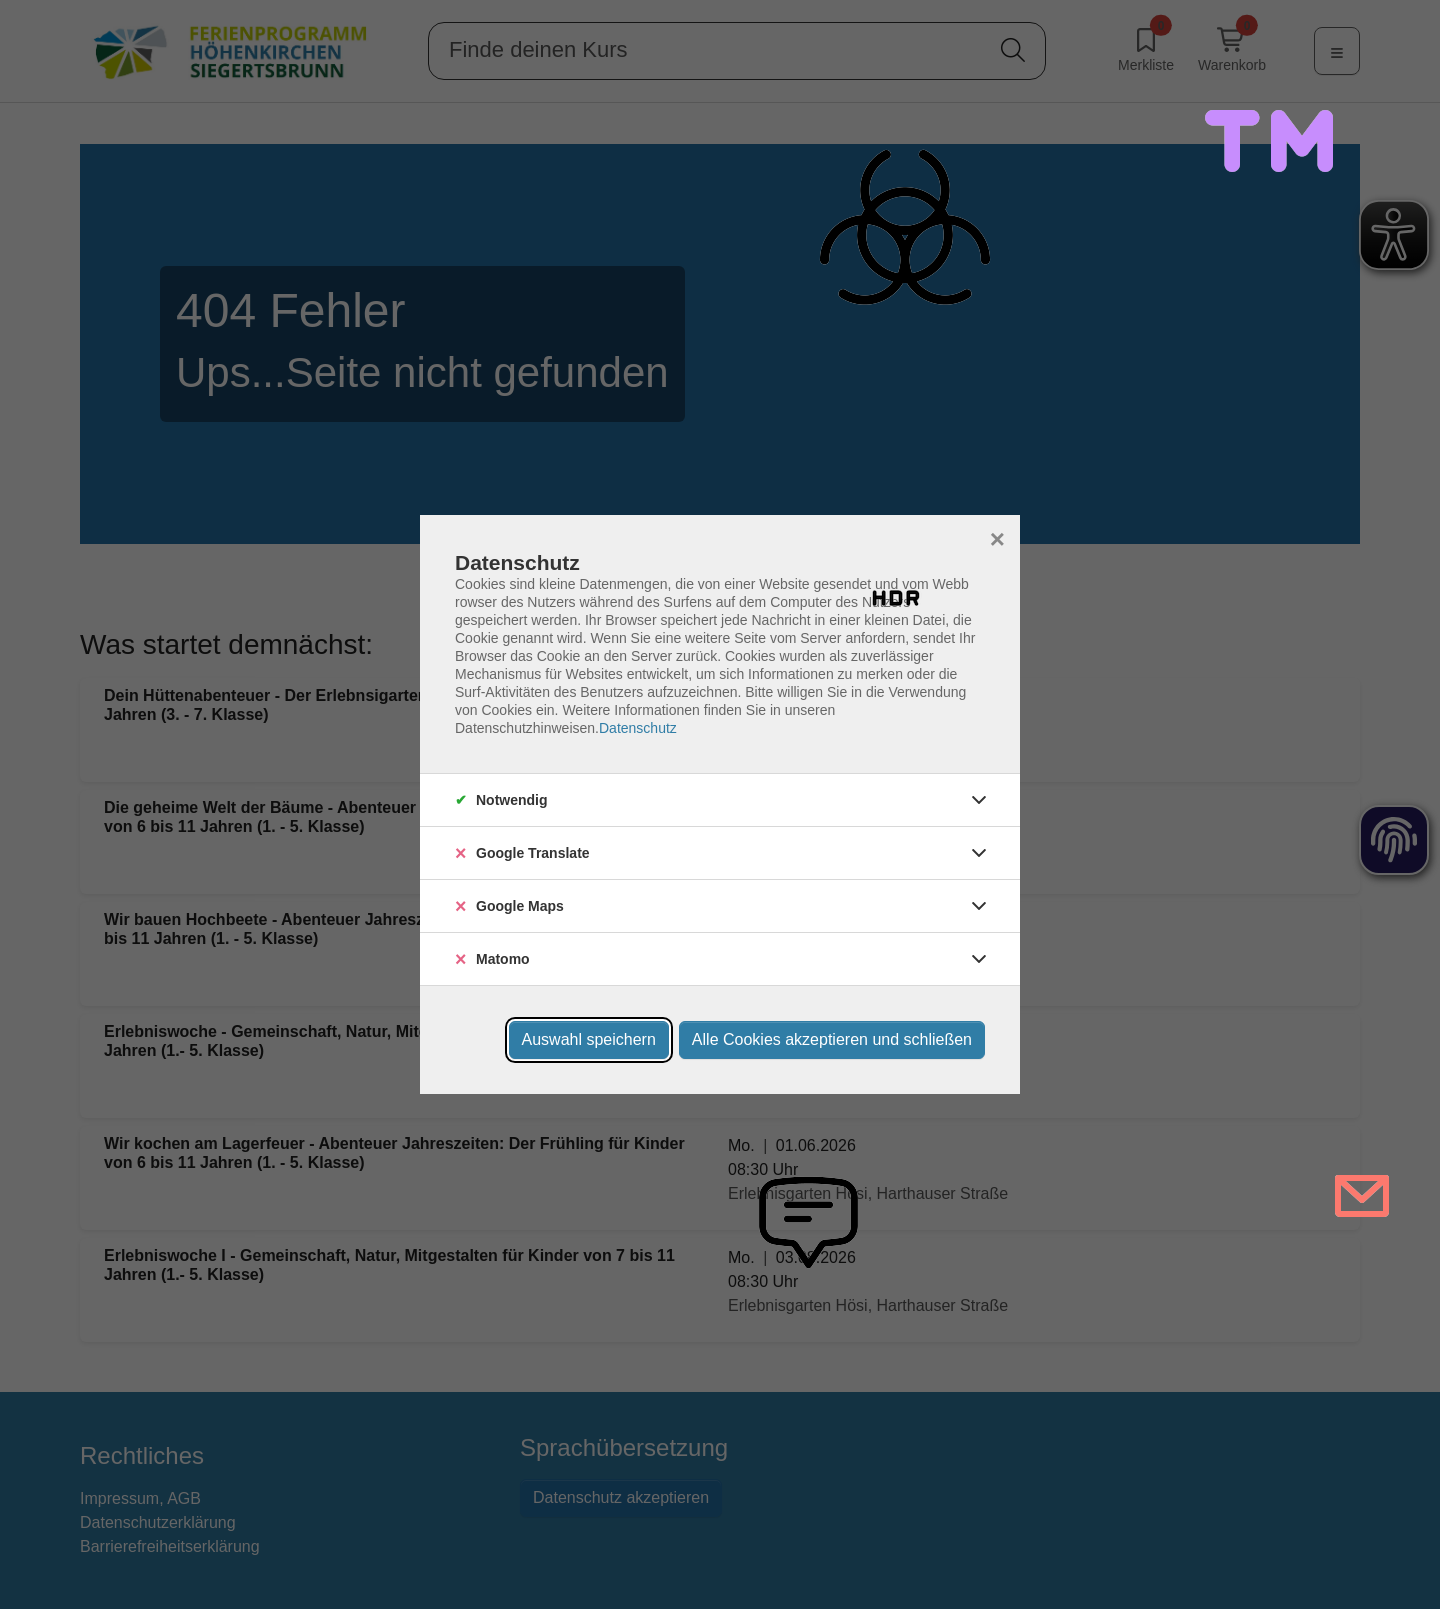 The image size is (1440, 1609). I want to click on open your inbox or email, so click(1362, 1196).